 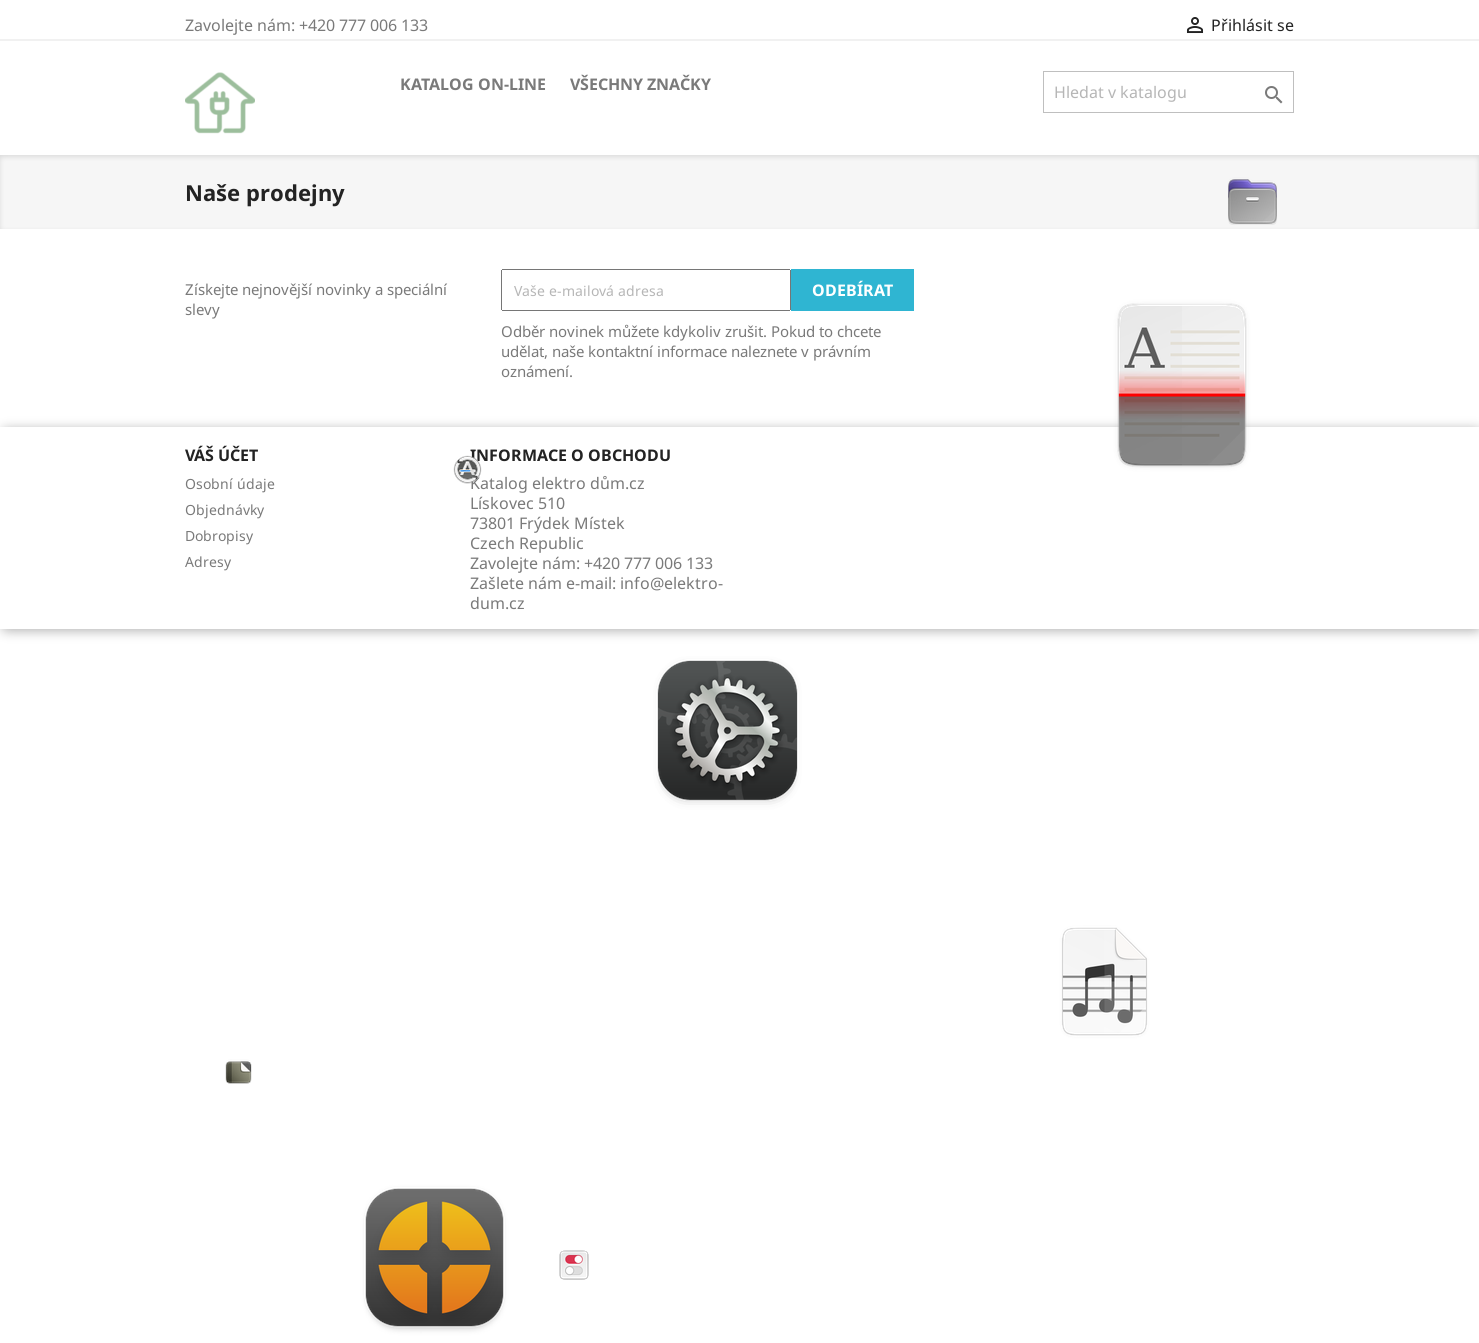 I want to click on open the file manager, so click(x=1252, y=201).